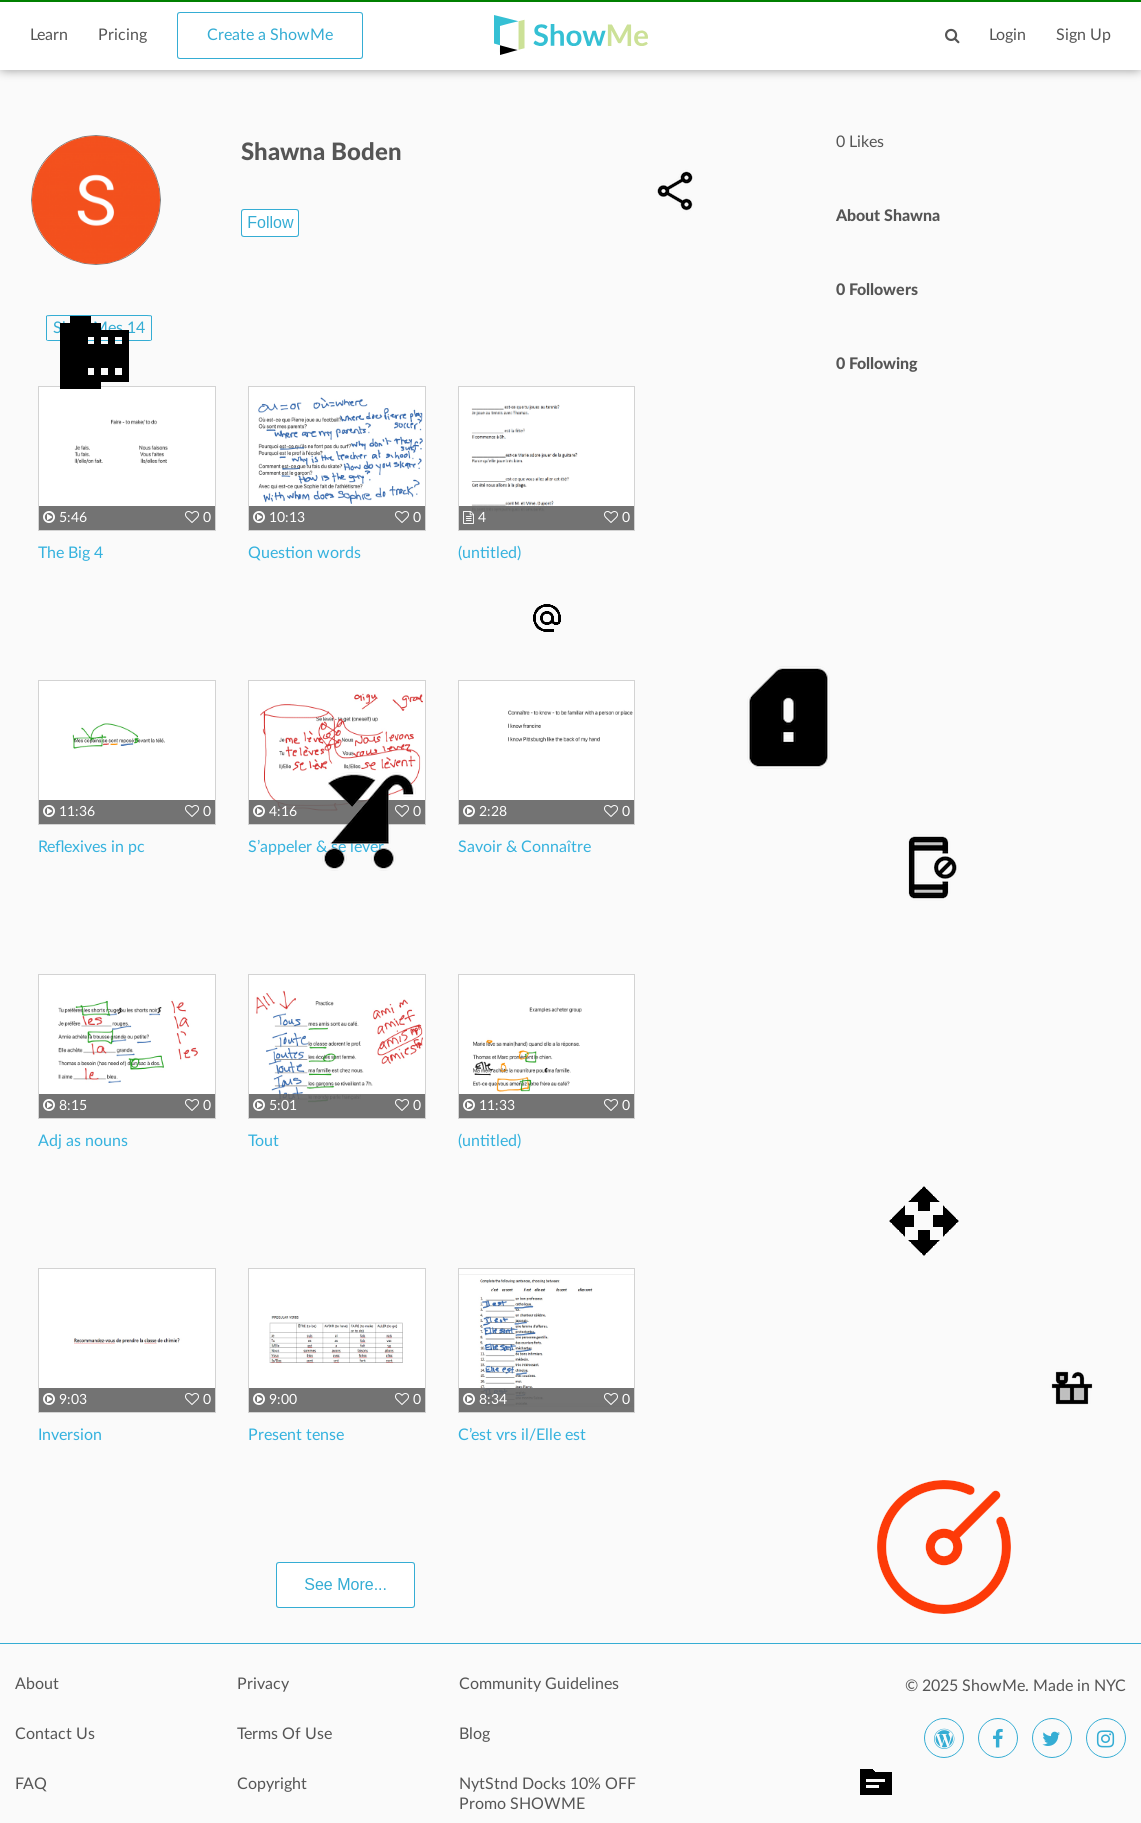 The image size is (1141, 1823). I want to click on access camera roll or photo gallery, so click(94, 354).